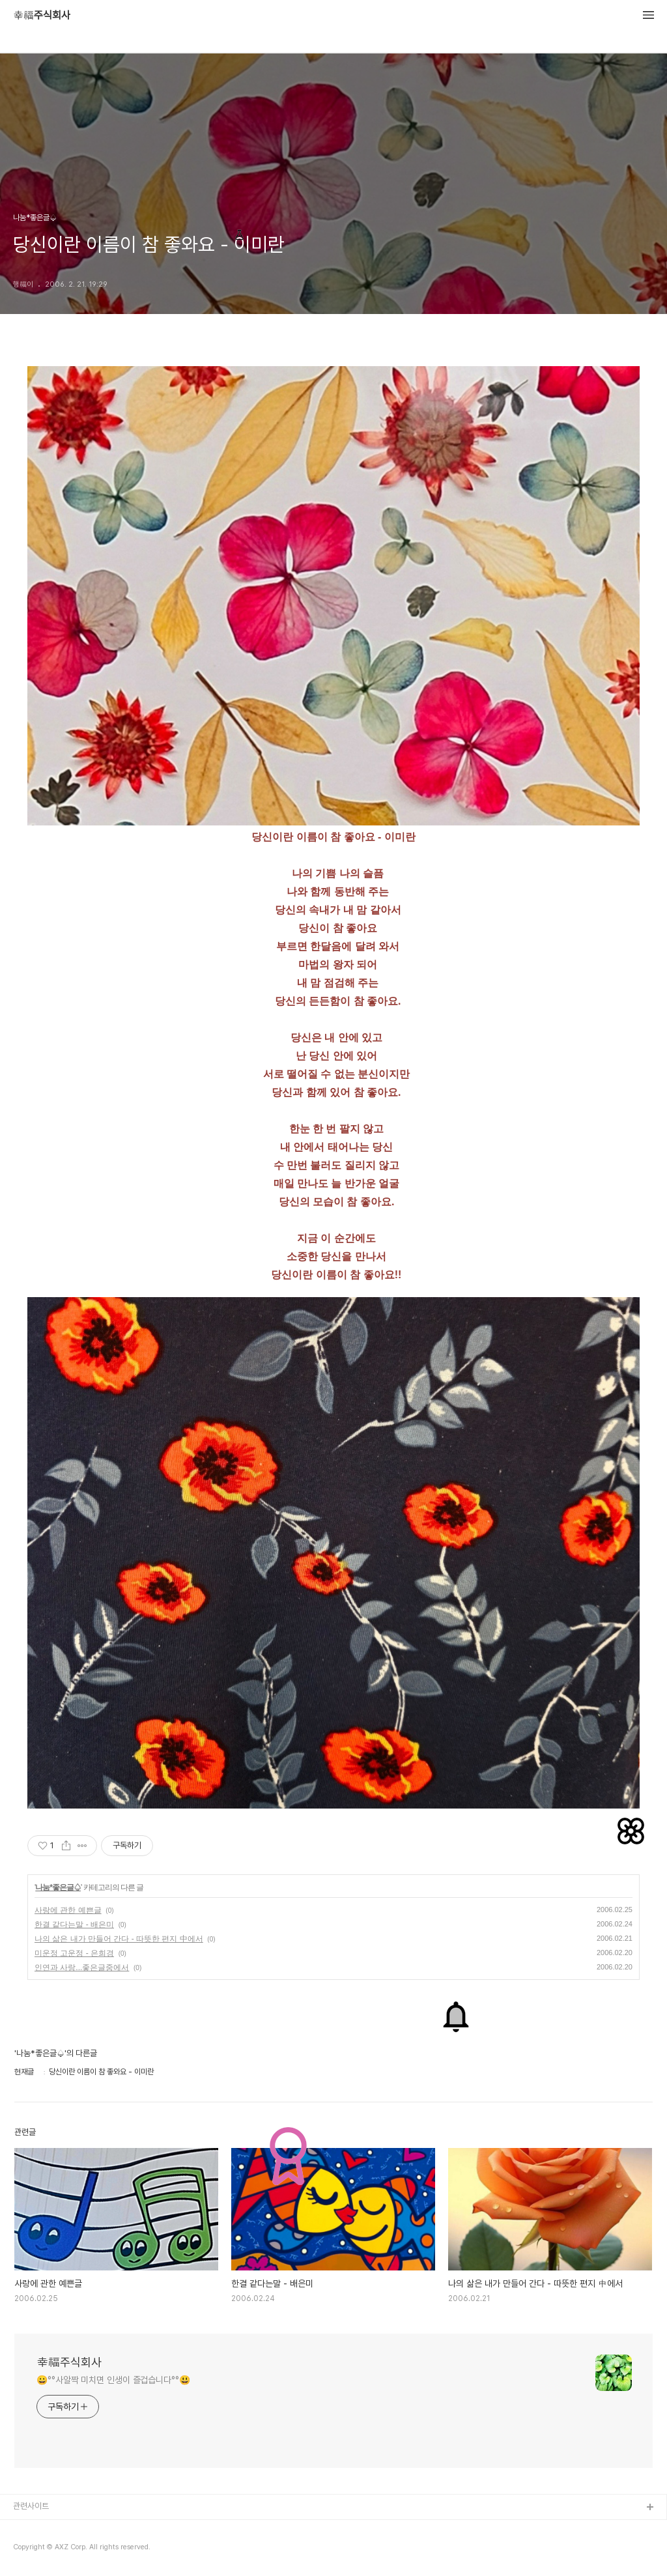  Describe the element at coordinates (288, 2156) in the screenshot. I see `view achievements or awards` at that location.